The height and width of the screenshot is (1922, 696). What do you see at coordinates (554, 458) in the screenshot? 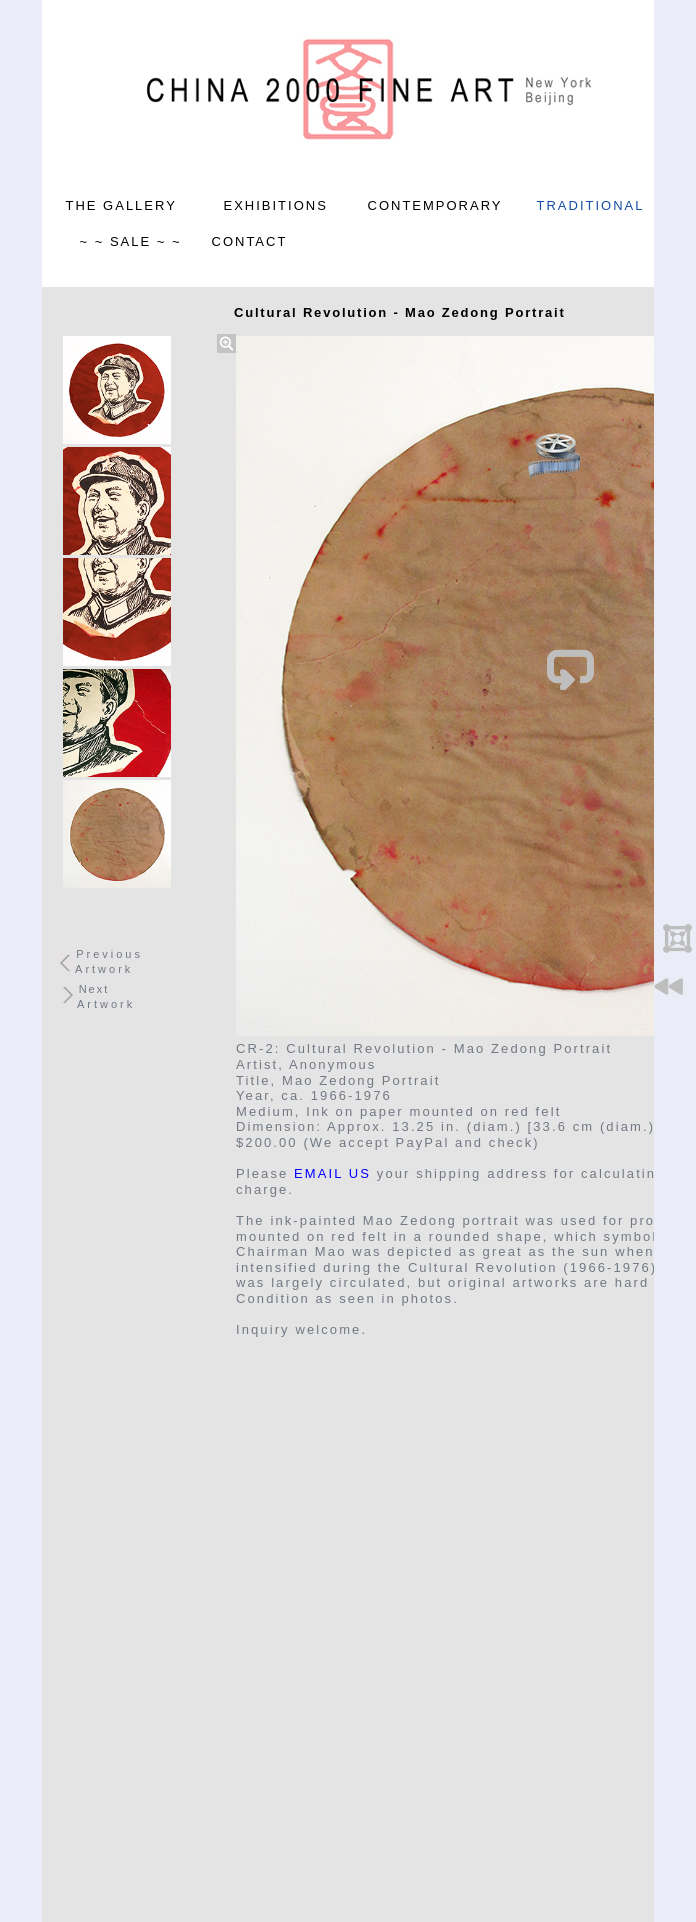
I see `indicates a video file type` at bounding box center [554, 458].